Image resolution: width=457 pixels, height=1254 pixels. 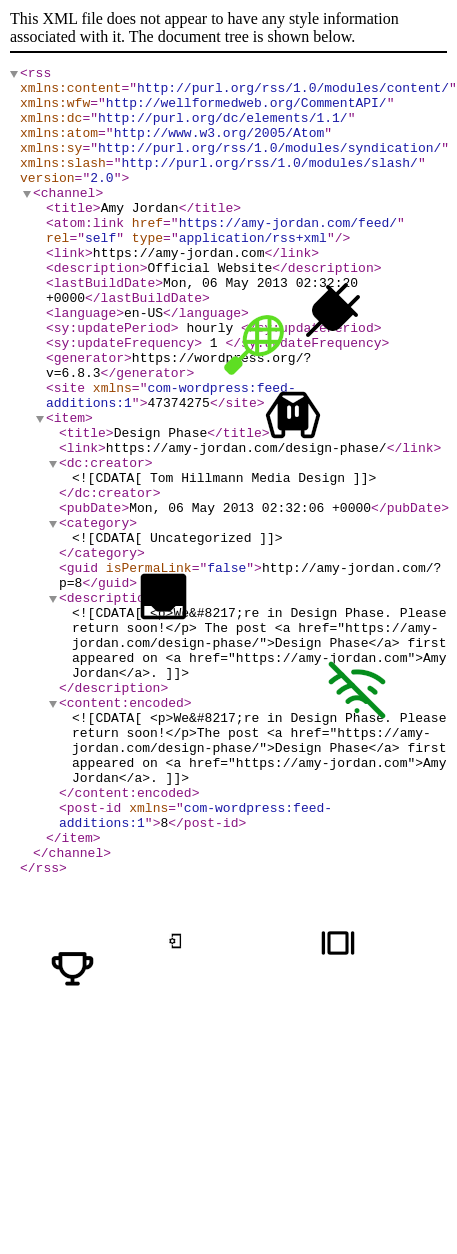 What do you see at coordinates (357, 690) in the screenshot?
I see `indicates wifi is currently disabled` at bounding box center [357, 690].